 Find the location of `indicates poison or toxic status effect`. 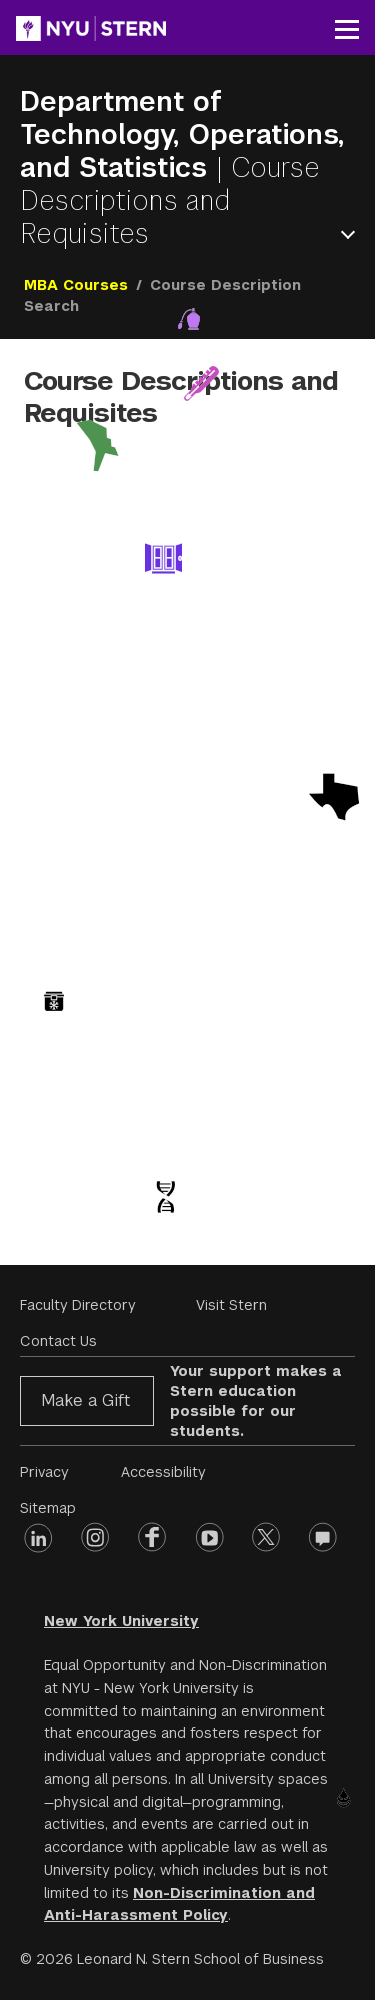

indicates poison or toxic status effect is located at coordinates (343, 1797).